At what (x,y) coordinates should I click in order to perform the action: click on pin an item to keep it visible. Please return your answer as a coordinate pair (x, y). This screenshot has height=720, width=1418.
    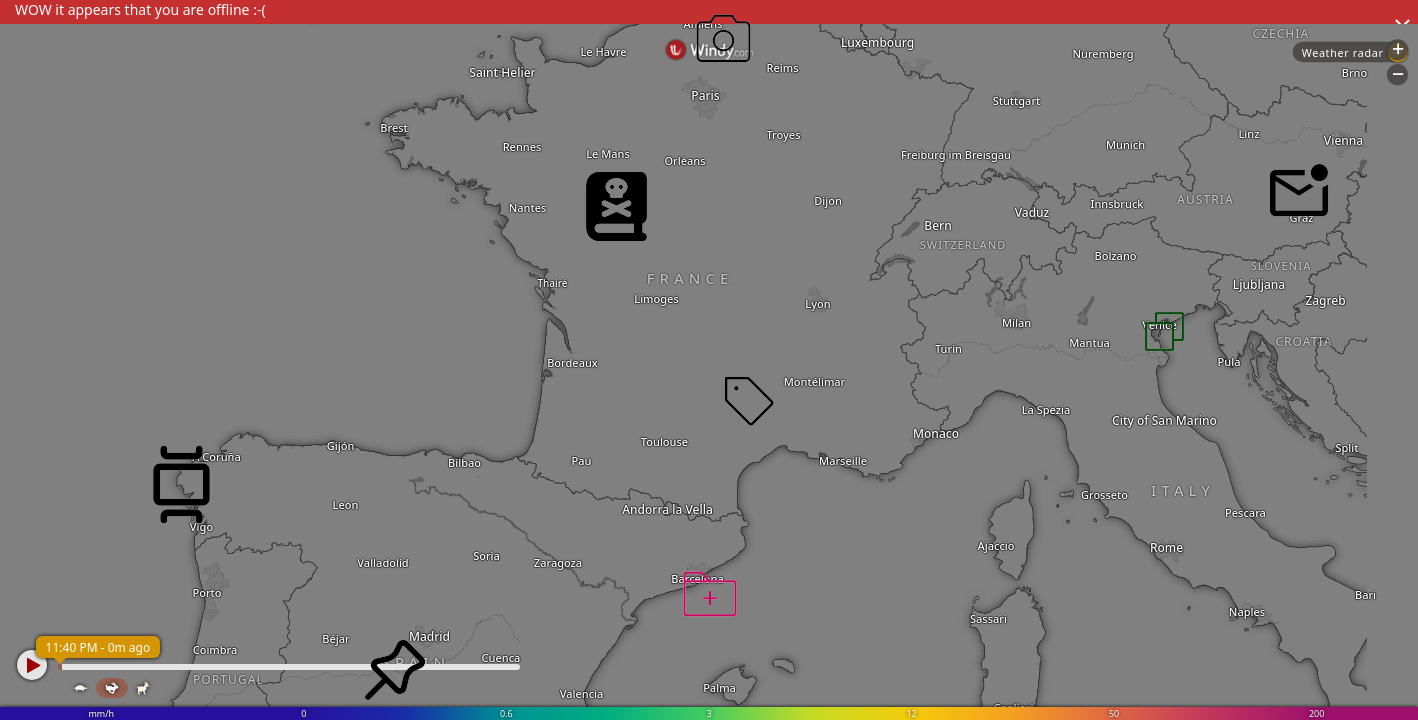
    Looking at the image, I should click on (395, 670).